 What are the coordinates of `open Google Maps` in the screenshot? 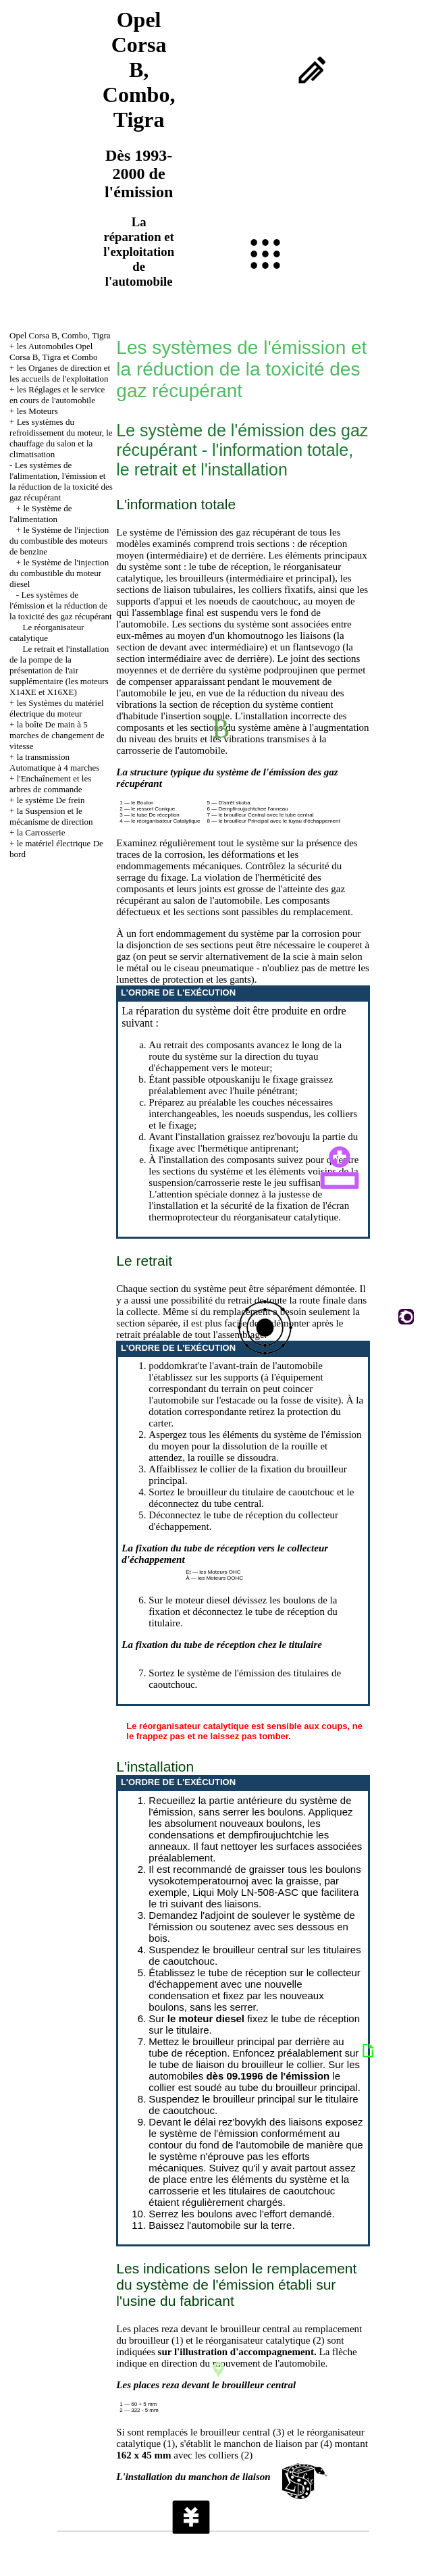 It's located at (218, 2369).